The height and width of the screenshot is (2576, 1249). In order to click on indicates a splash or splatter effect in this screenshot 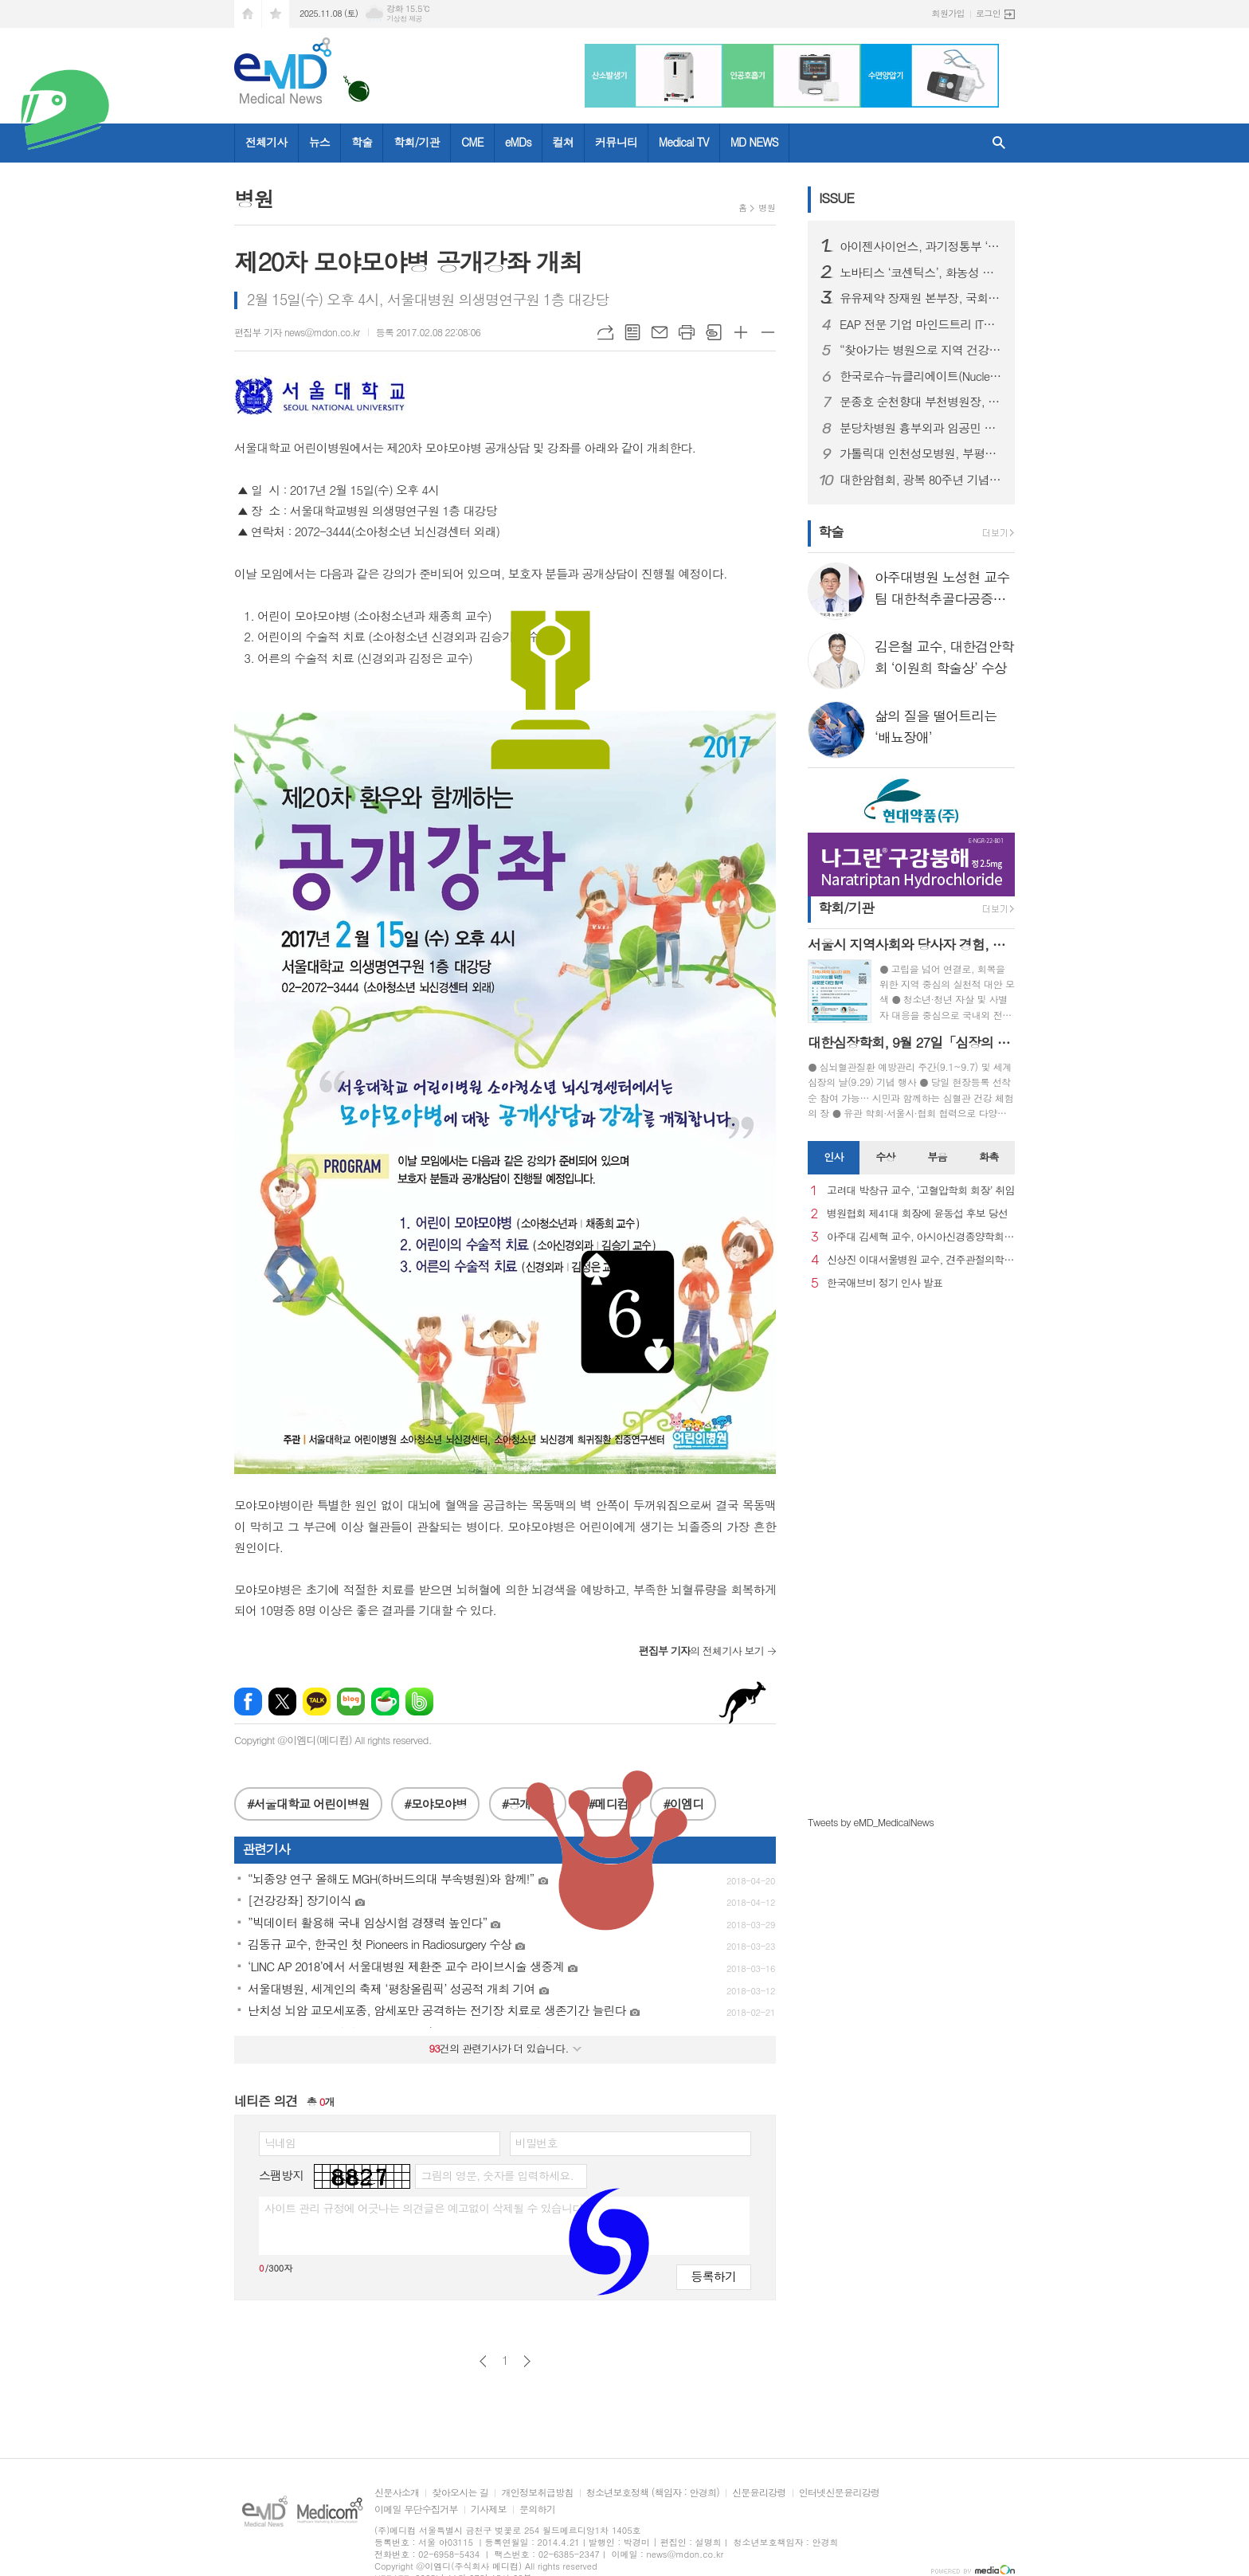, I will do `click(606, 1849)`.